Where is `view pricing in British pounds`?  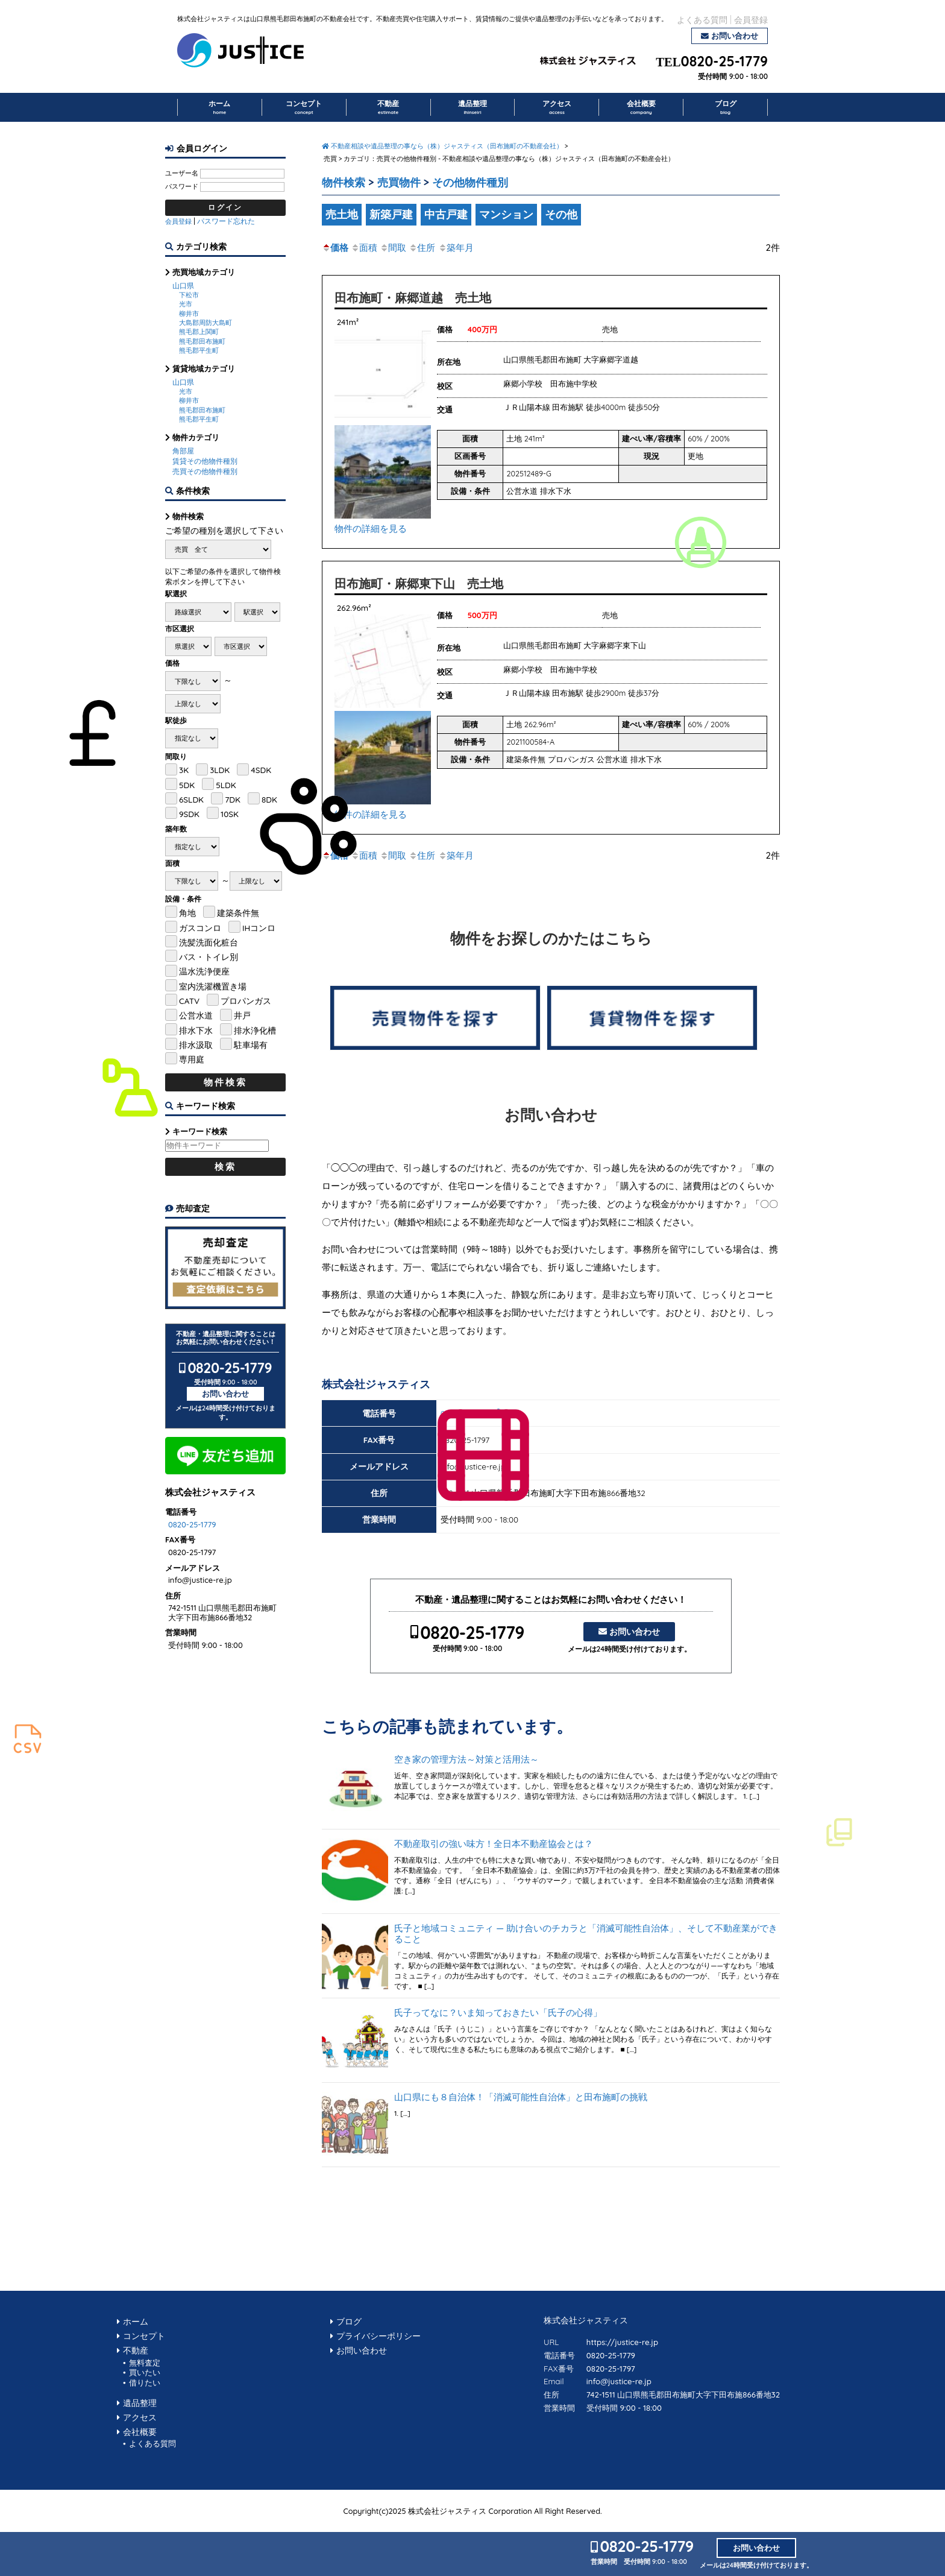 view pricing in British pounds is located at coordinates (92, 733).